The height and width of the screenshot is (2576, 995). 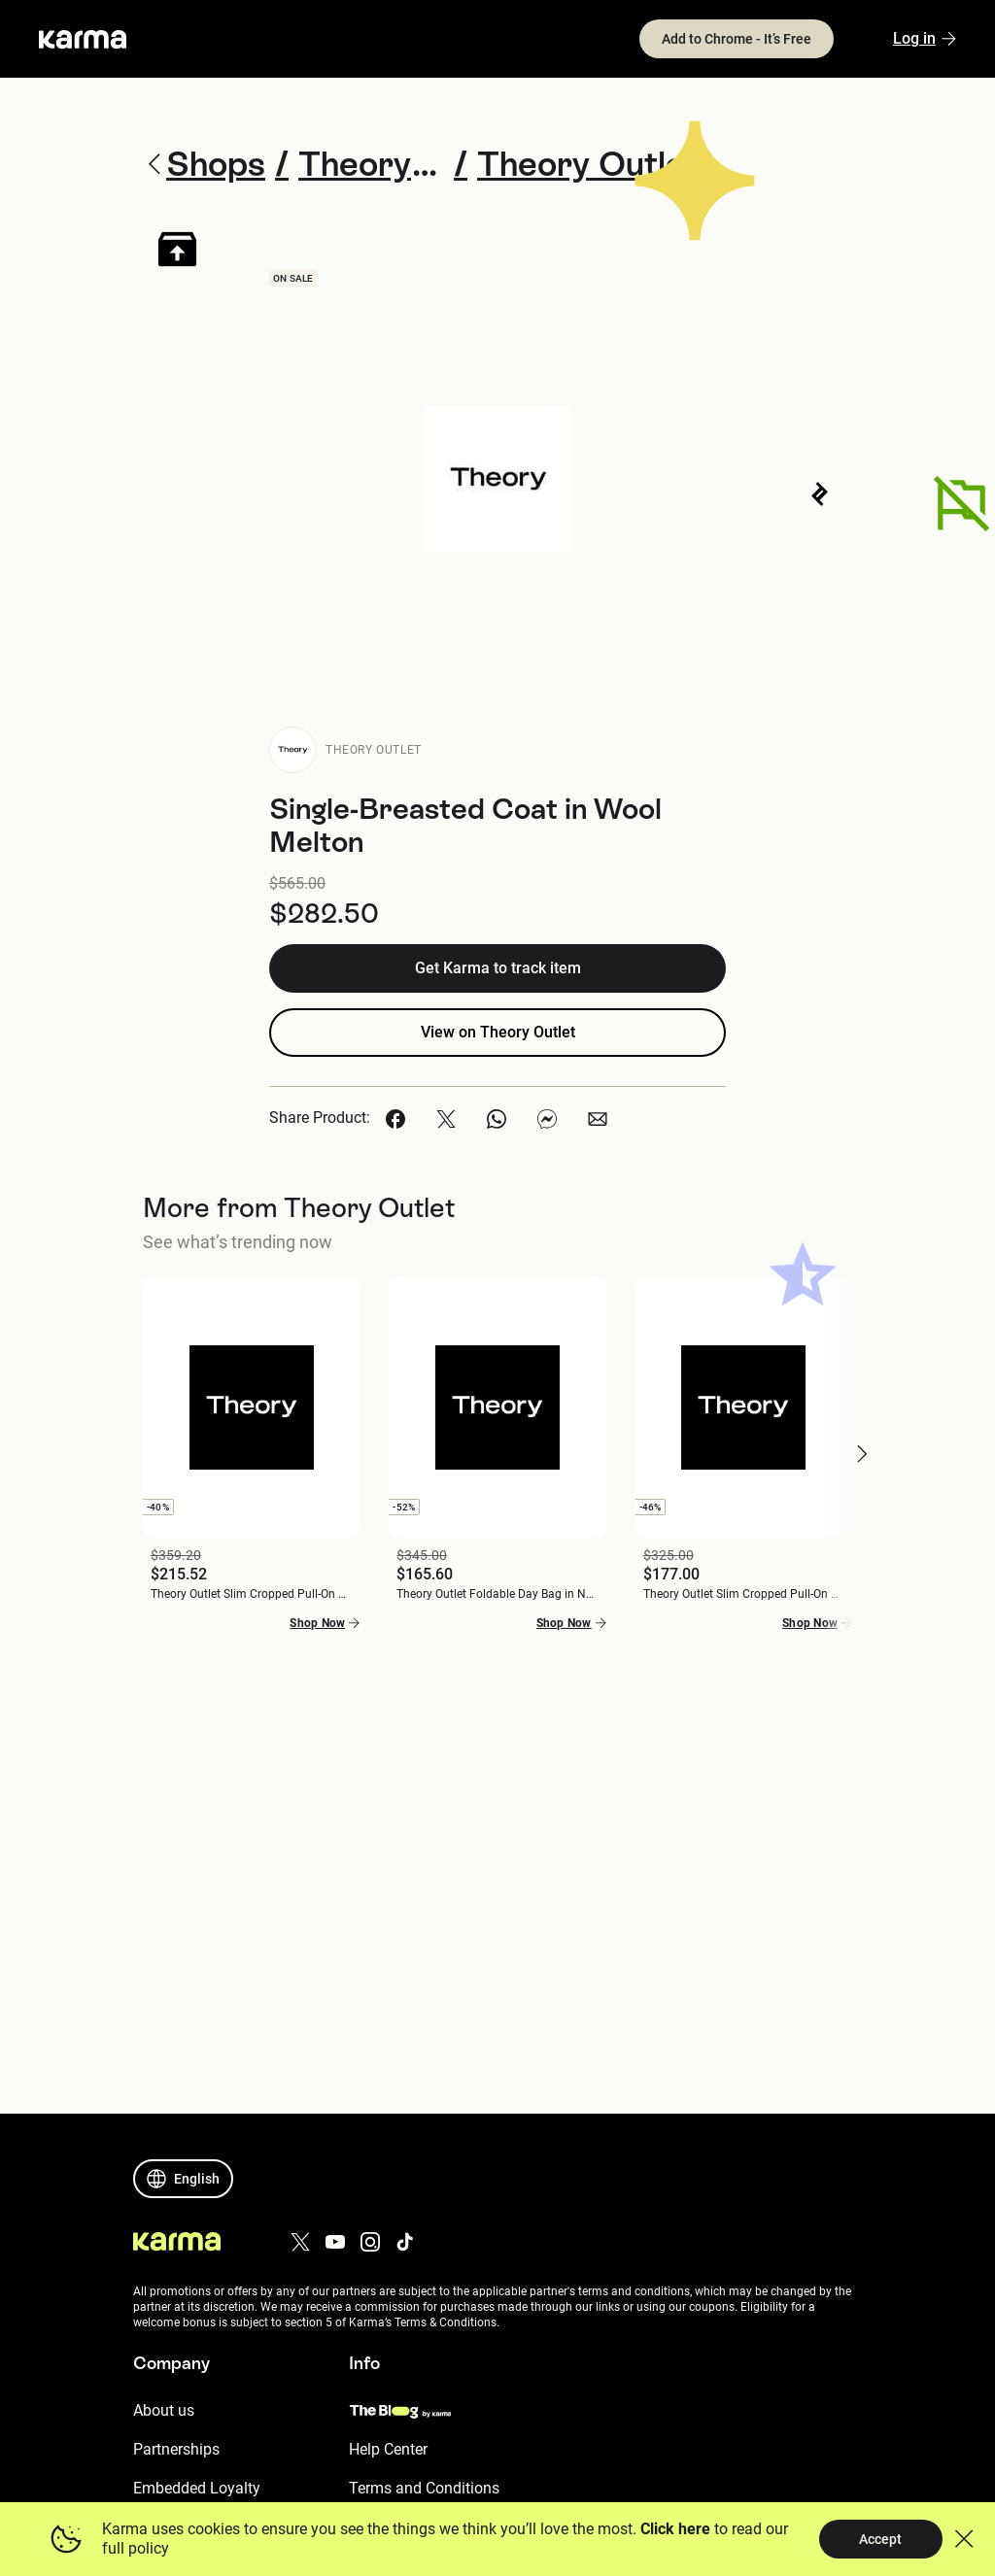 I want to click on indicates clear, sunny weather conditions, so click(x=695, y=181).